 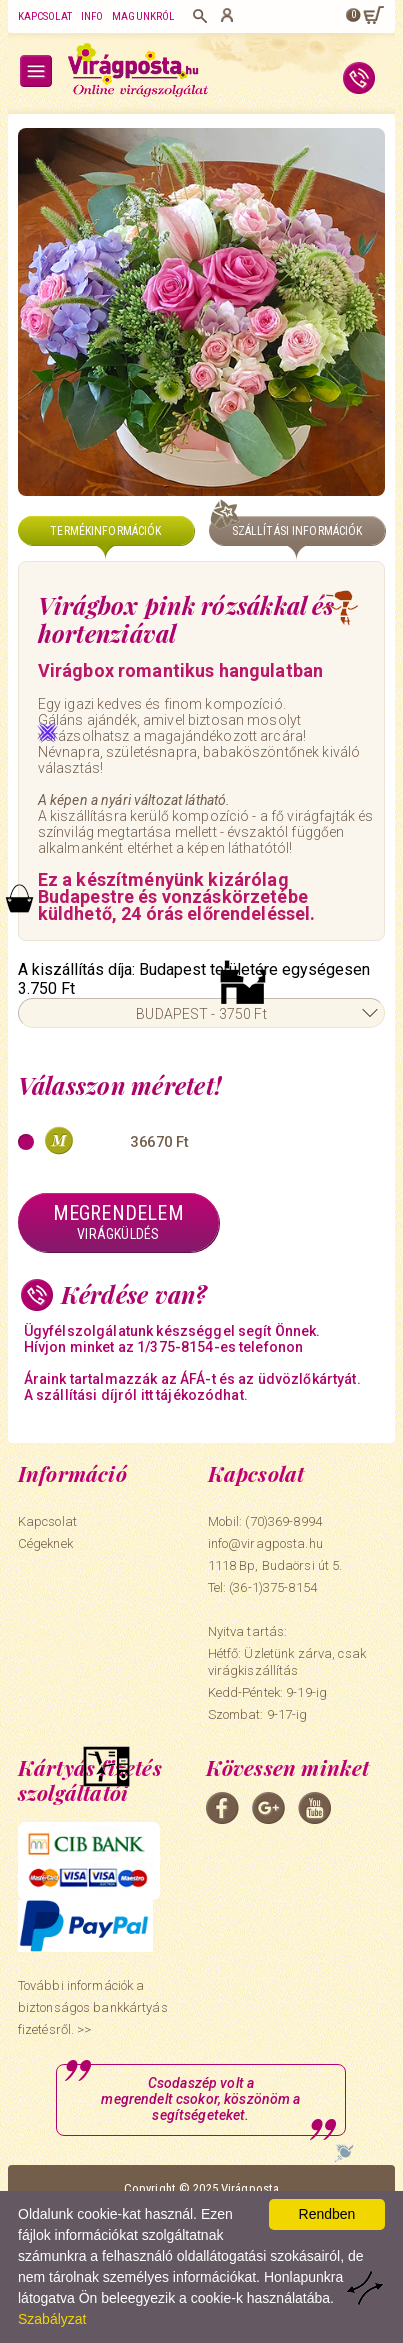 I want to click on access beach or vacation-related items, so click(x=19, y=898).